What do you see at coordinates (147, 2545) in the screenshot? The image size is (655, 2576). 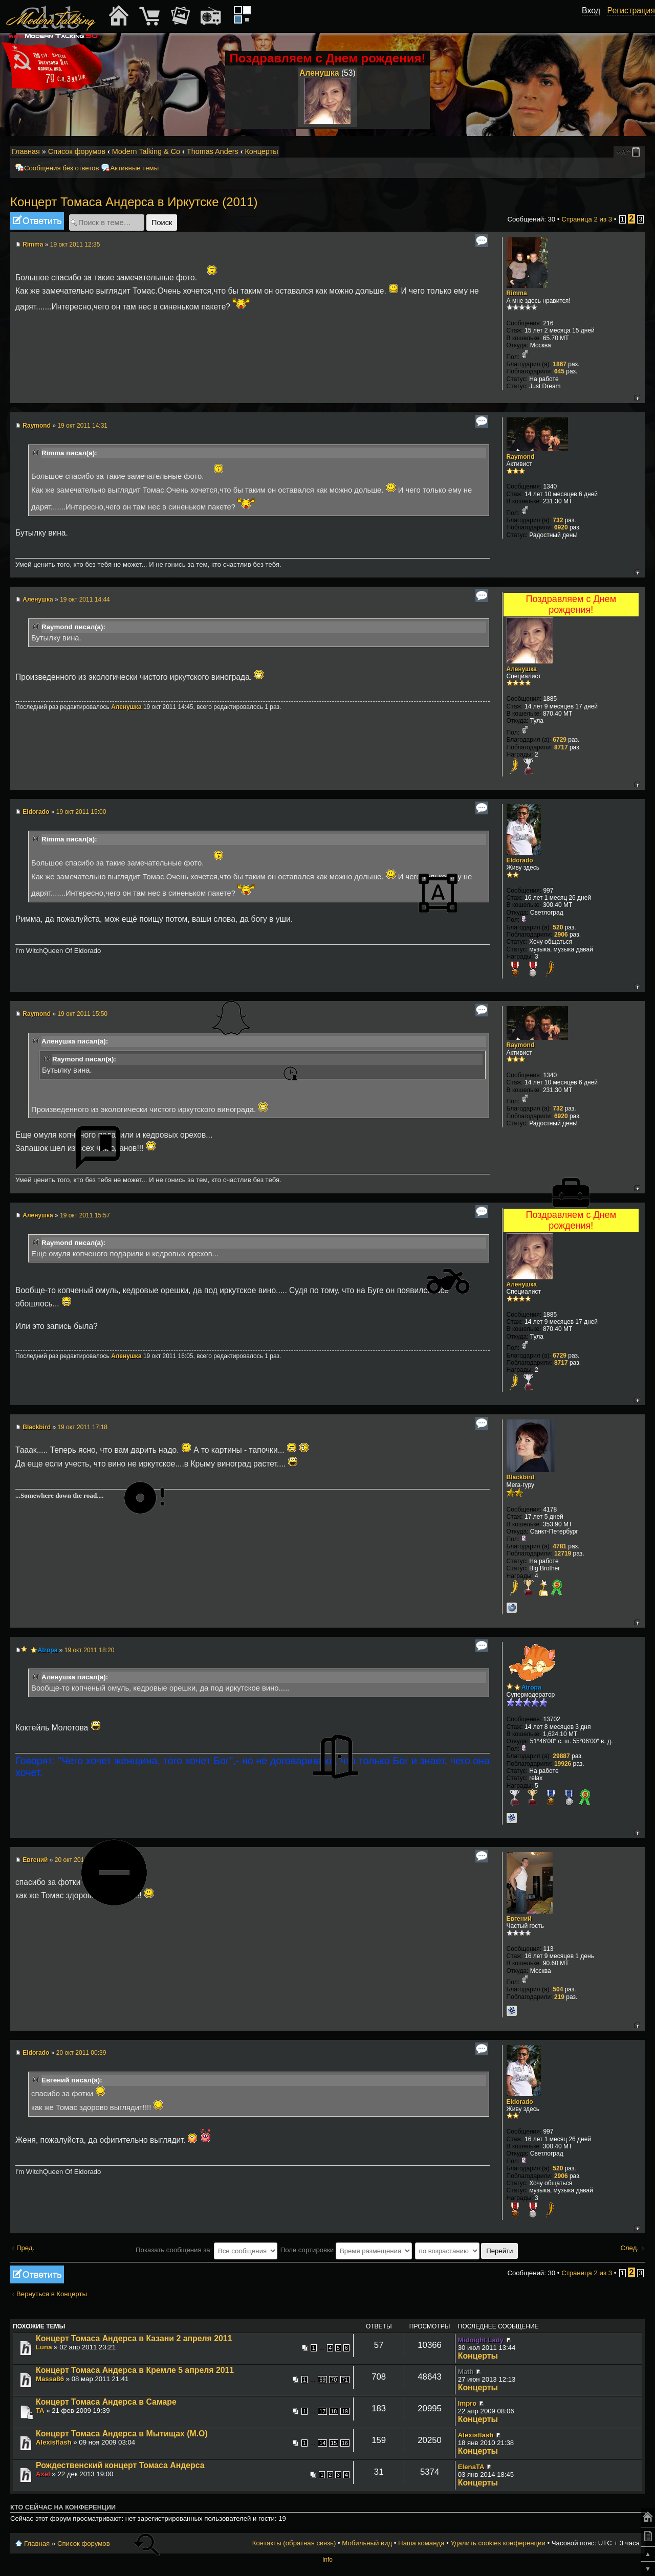 I see `redo or retry a search` at bounding box center [147, 2545].